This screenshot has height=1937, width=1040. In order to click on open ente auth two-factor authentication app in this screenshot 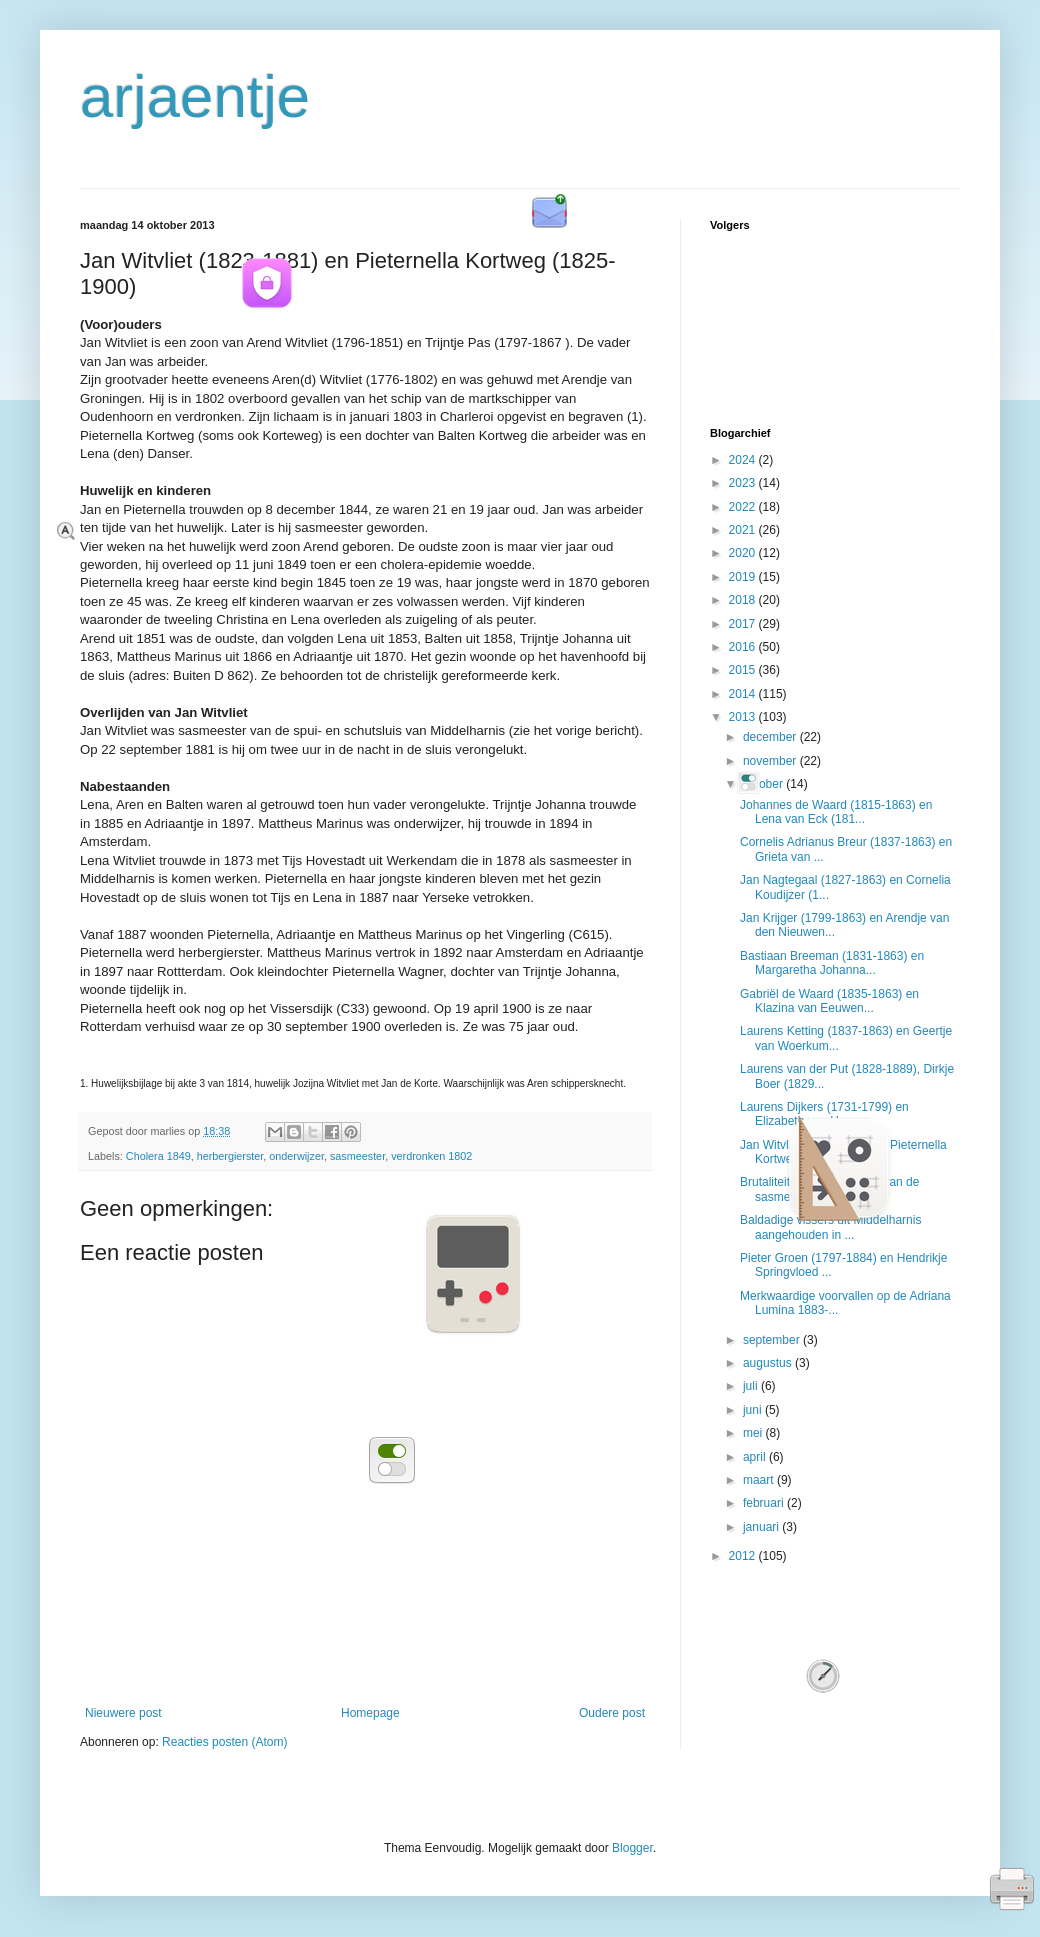, I will do `click(267, 283)`.